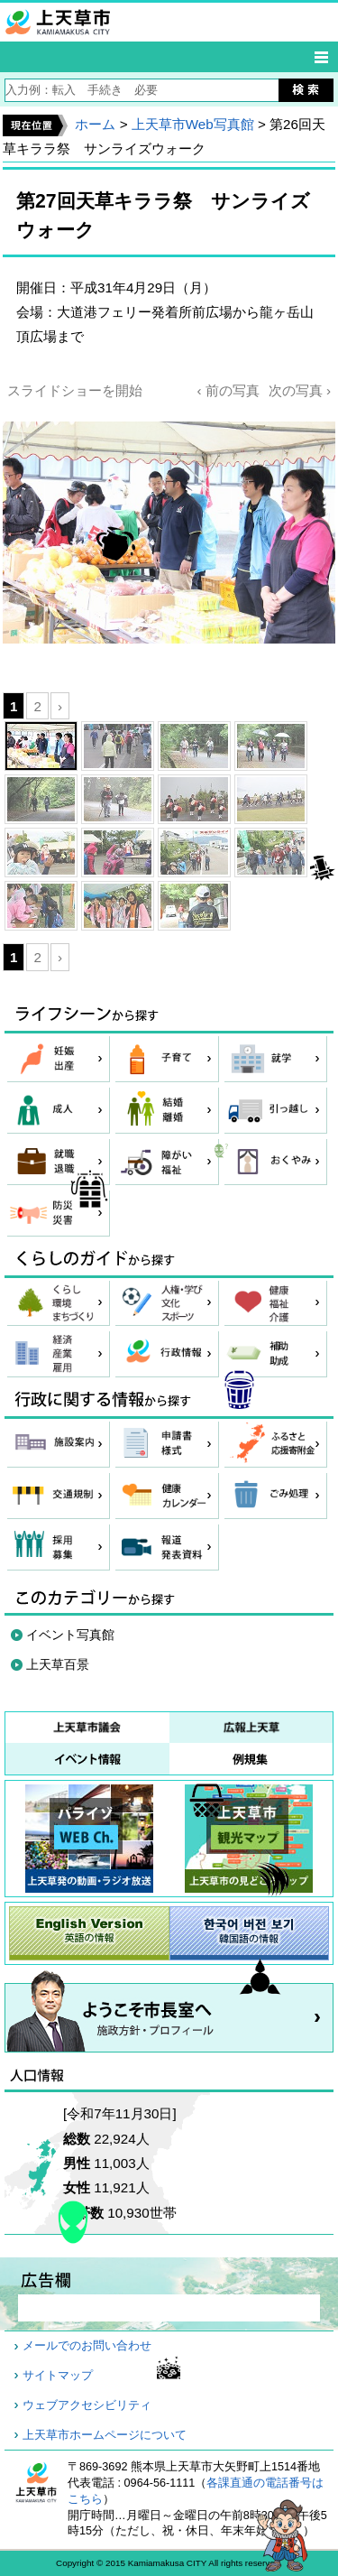 This screenshot has width=338, height=2576. Describe the element at coordinates (221, 1150) in the screenshot. I see `indicates a thinking or processing state` at that location.